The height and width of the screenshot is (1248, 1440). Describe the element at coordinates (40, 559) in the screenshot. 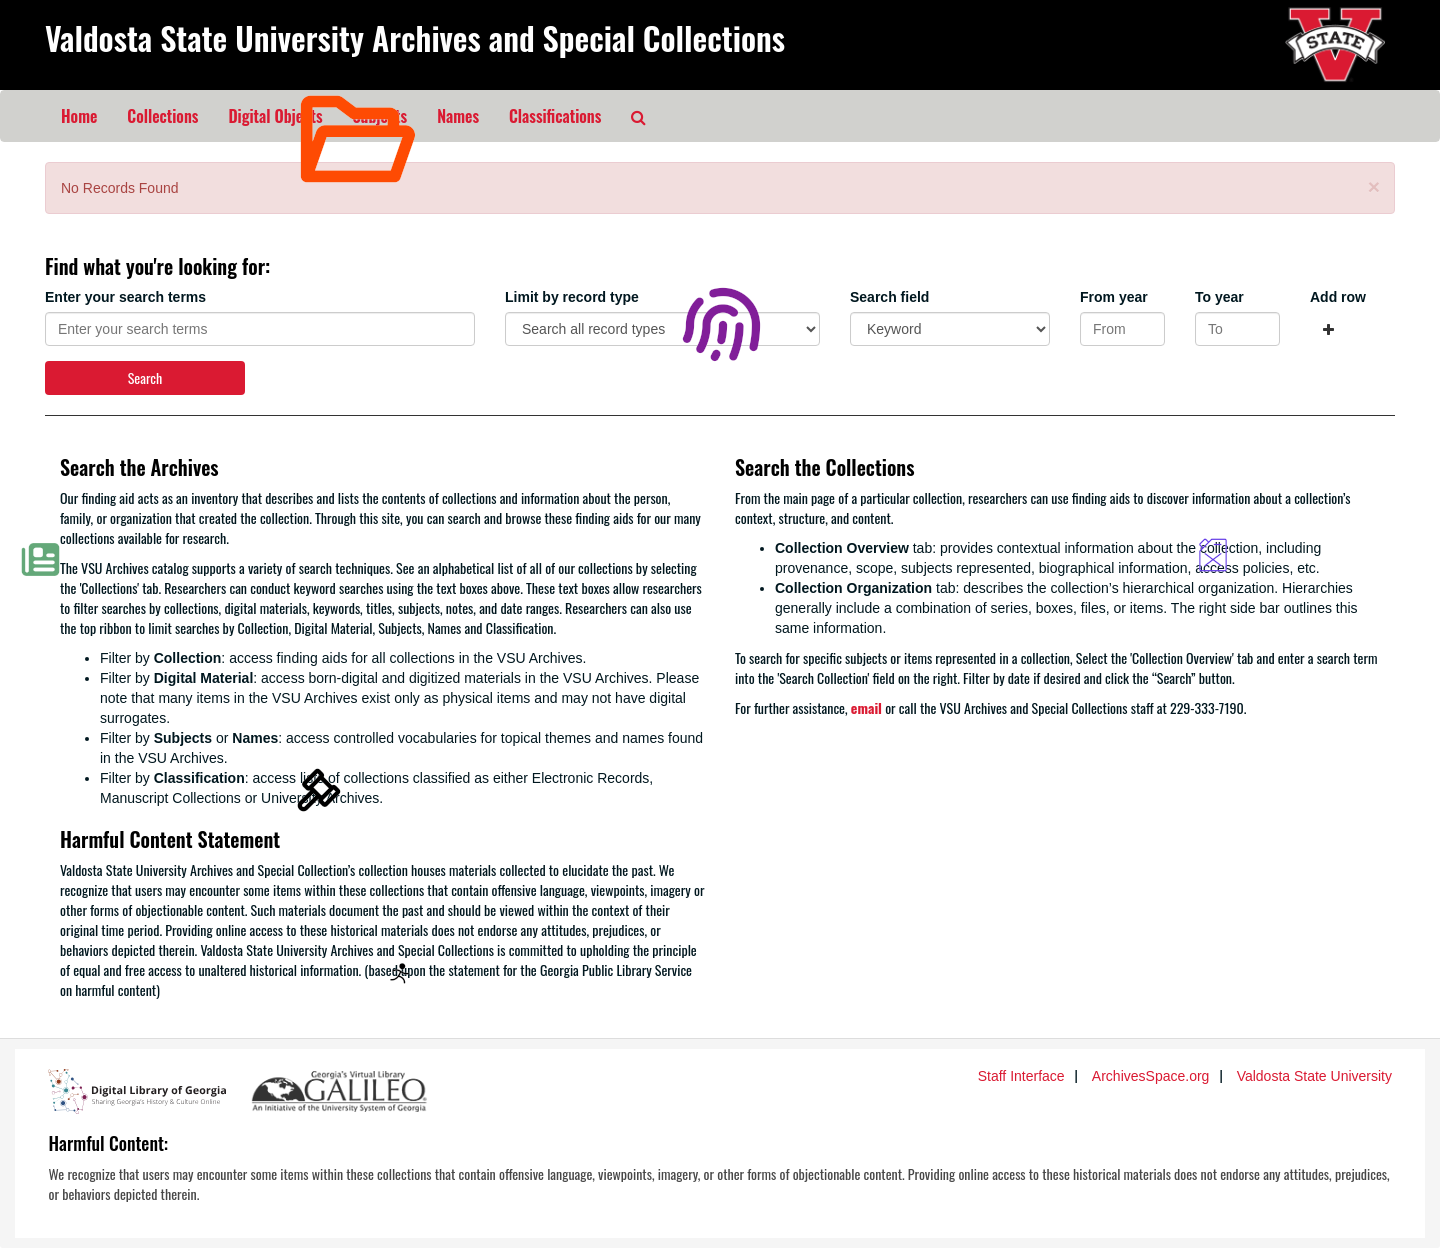

I see `view news feed or articles` at that location.